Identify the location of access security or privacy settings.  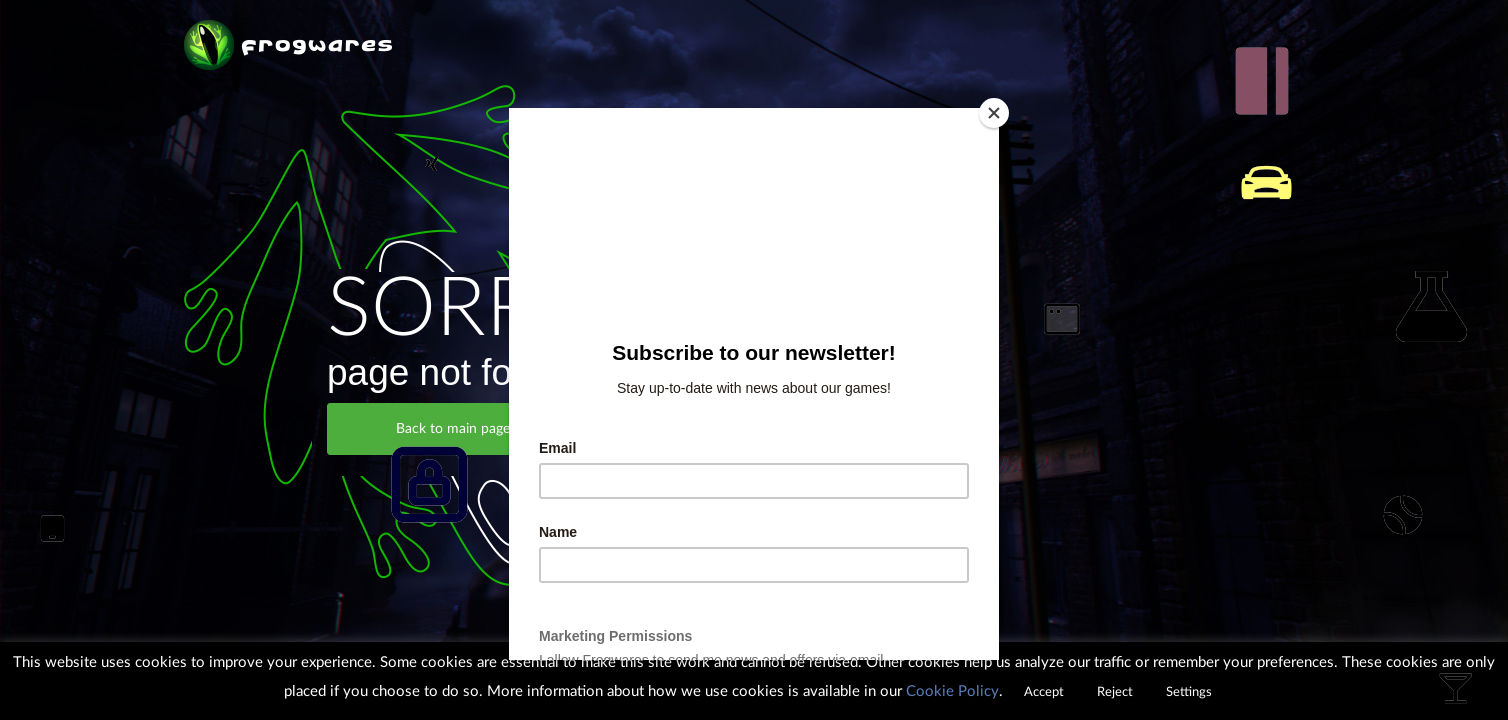
(429, 484).